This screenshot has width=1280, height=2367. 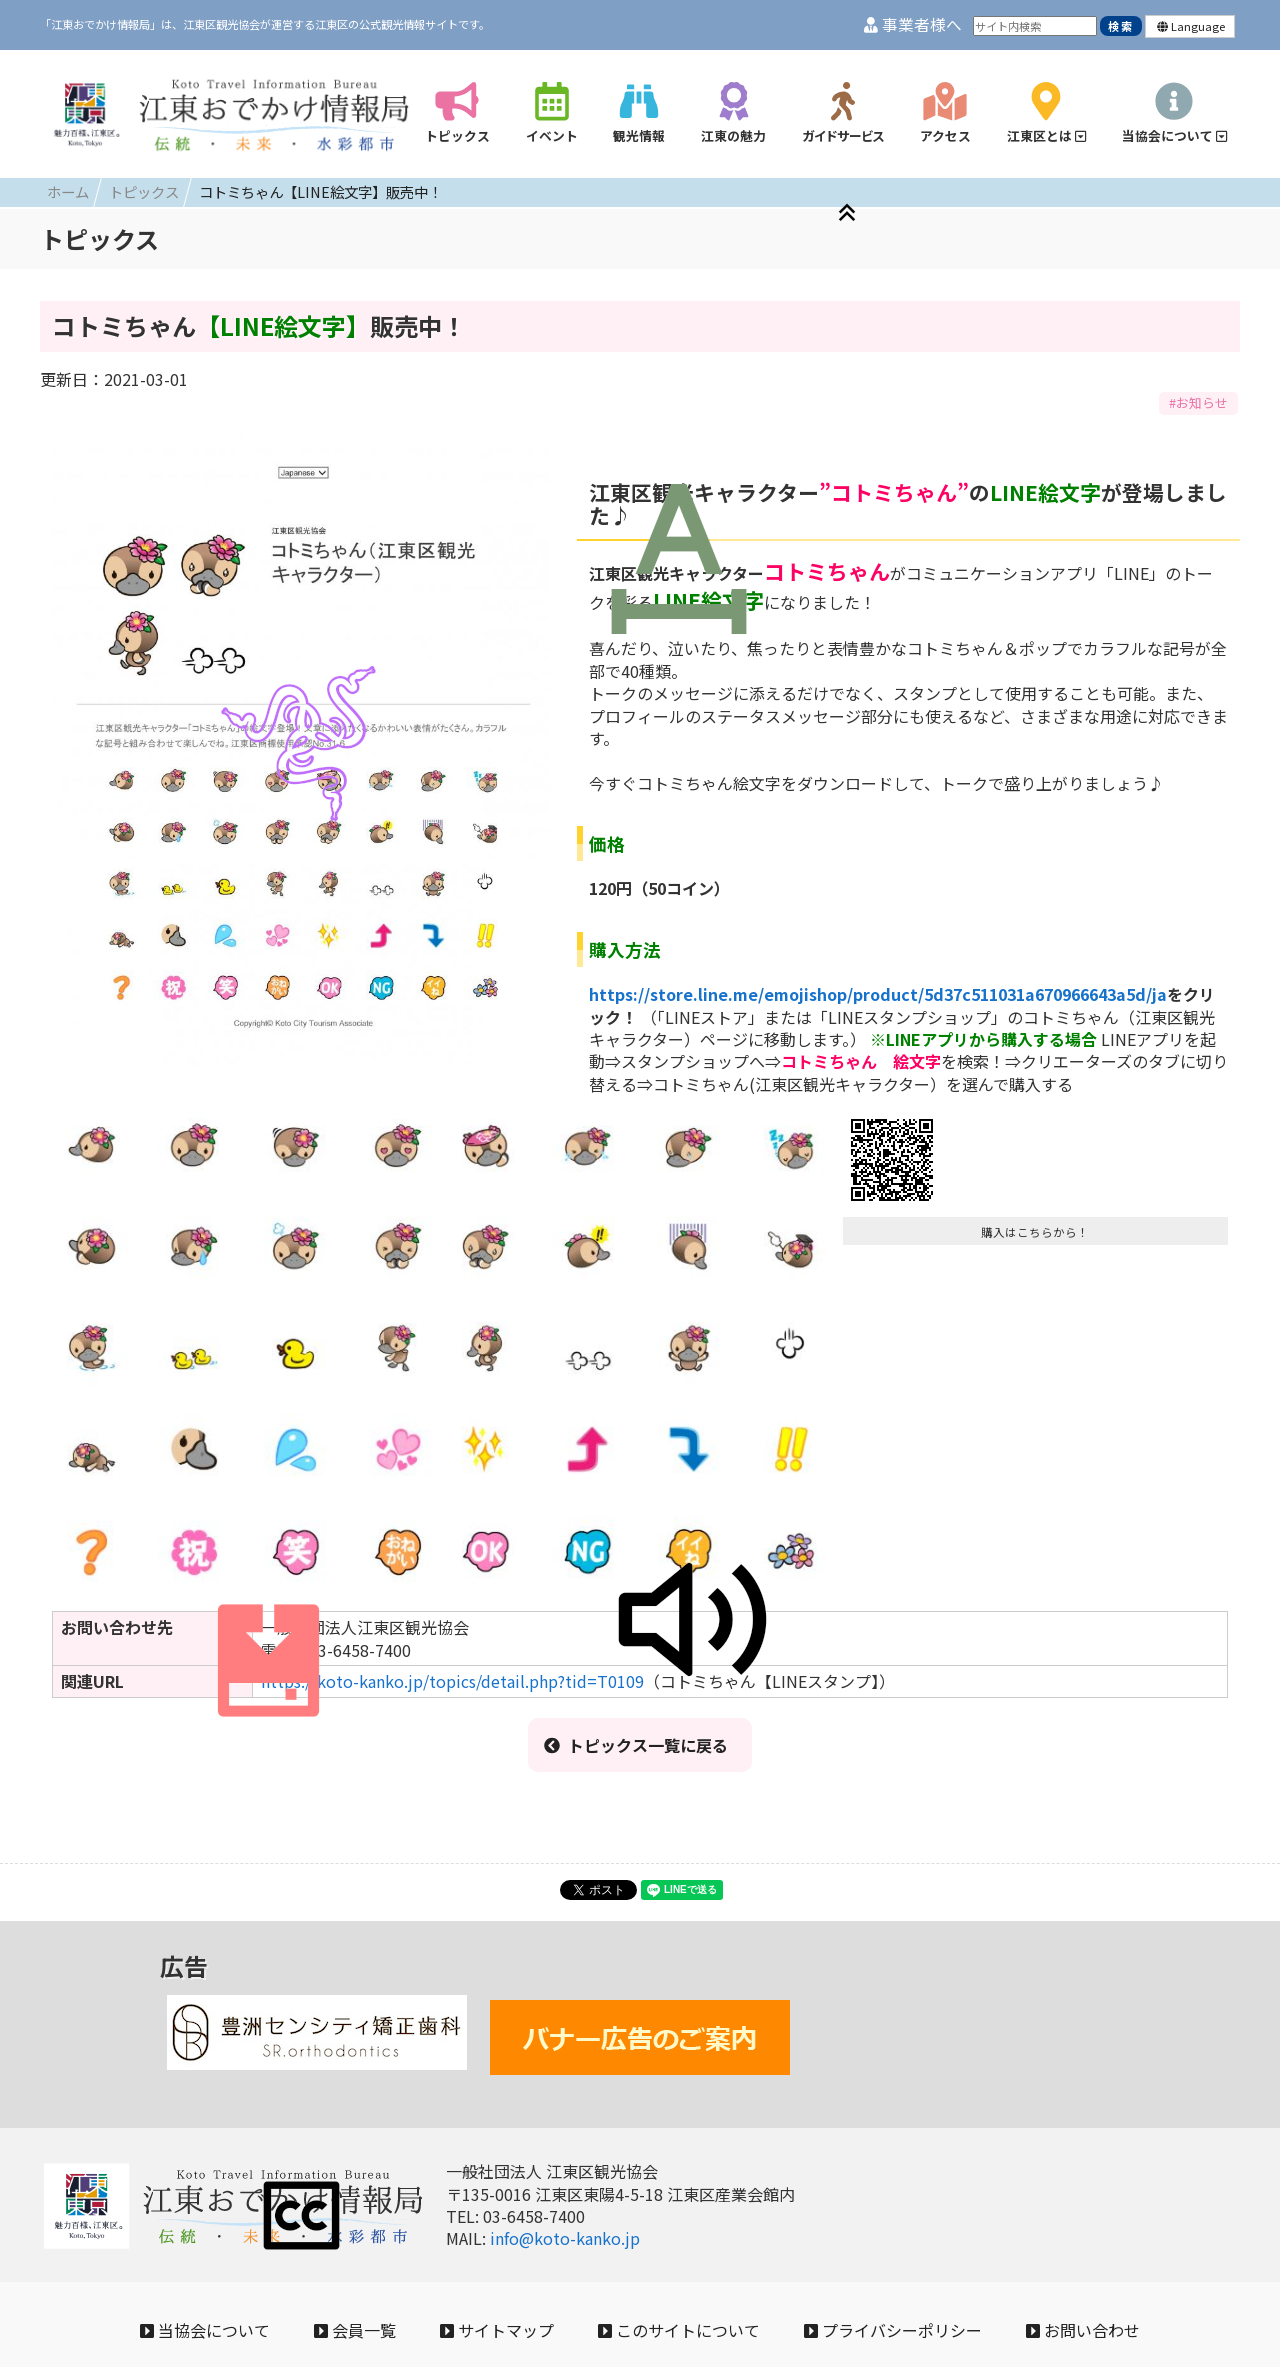 I want to click on increase audio volume, so click(x=692, y=1619).